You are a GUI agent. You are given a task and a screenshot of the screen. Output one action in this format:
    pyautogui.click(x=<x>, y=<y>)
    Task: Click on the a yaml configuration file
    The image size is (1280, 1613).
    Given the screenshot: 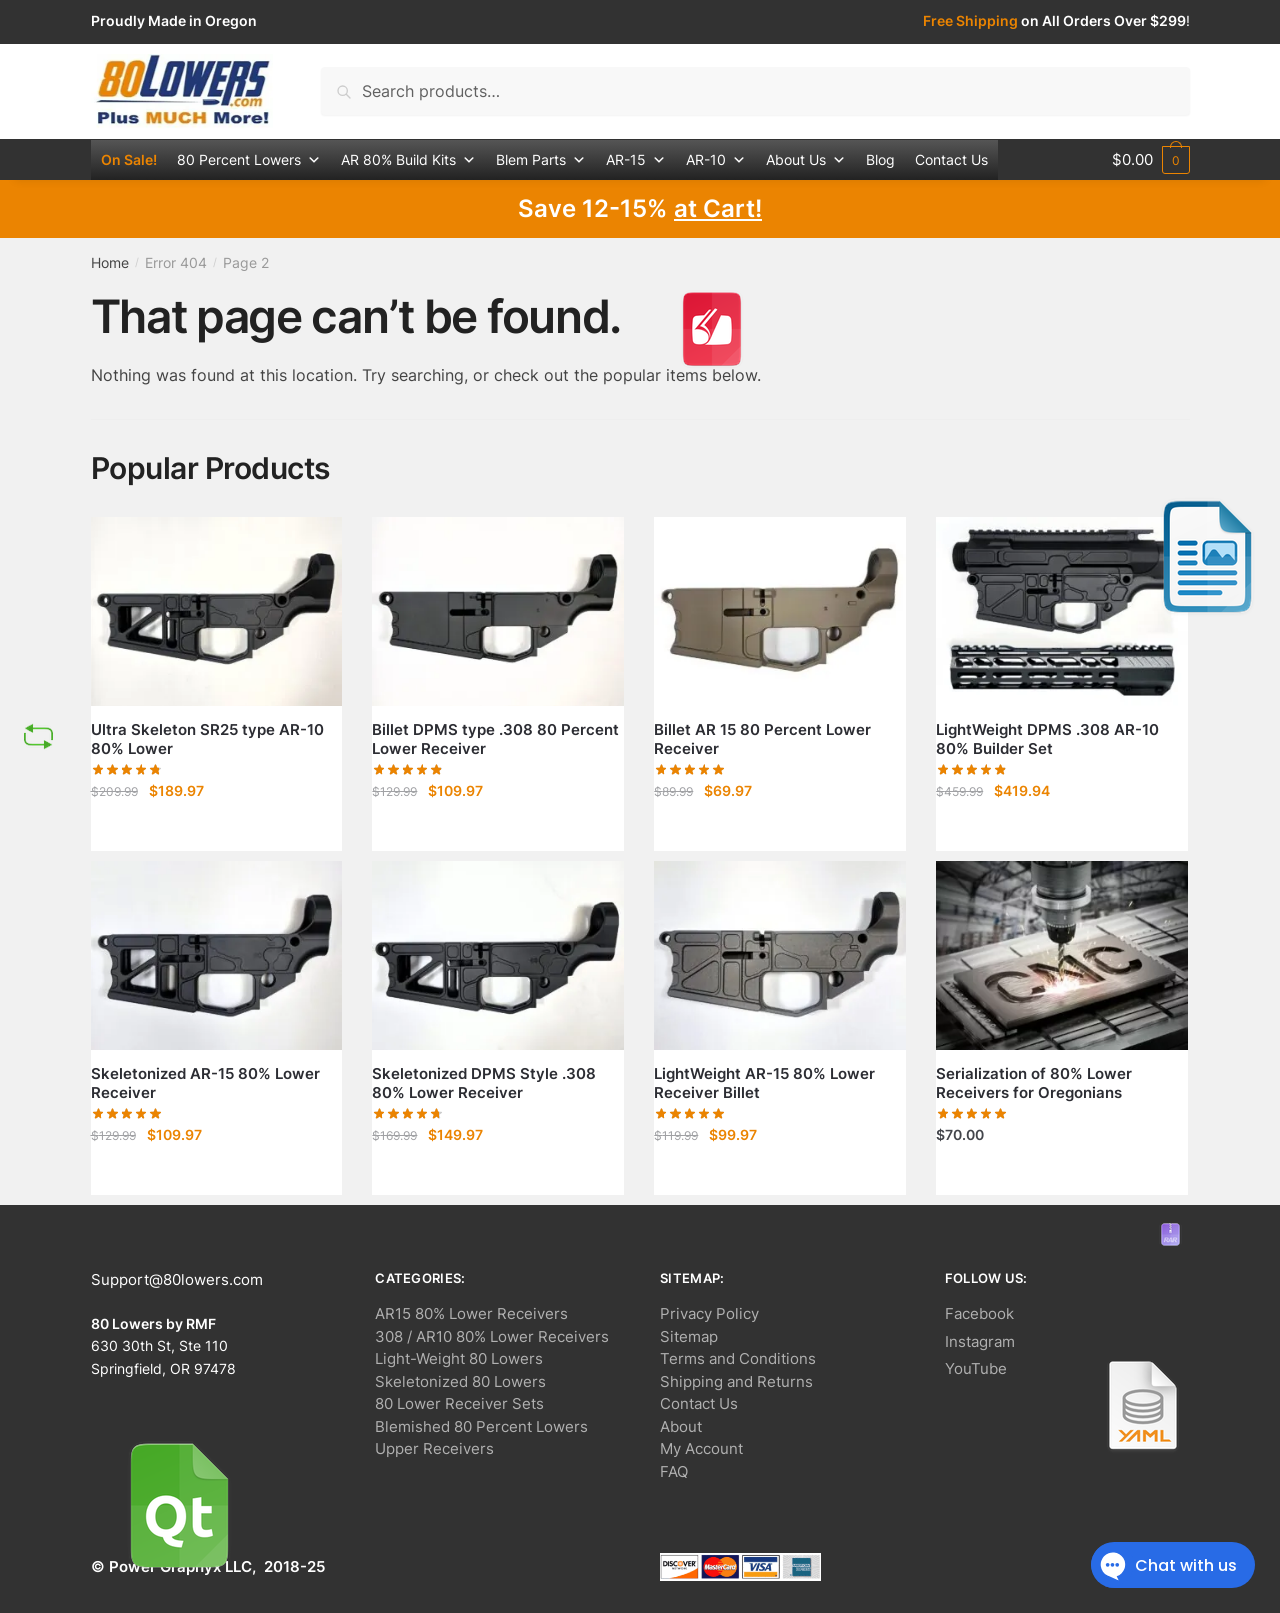 What is the action you would take?
    pyautogui.click(x=1143, y=1407)
    